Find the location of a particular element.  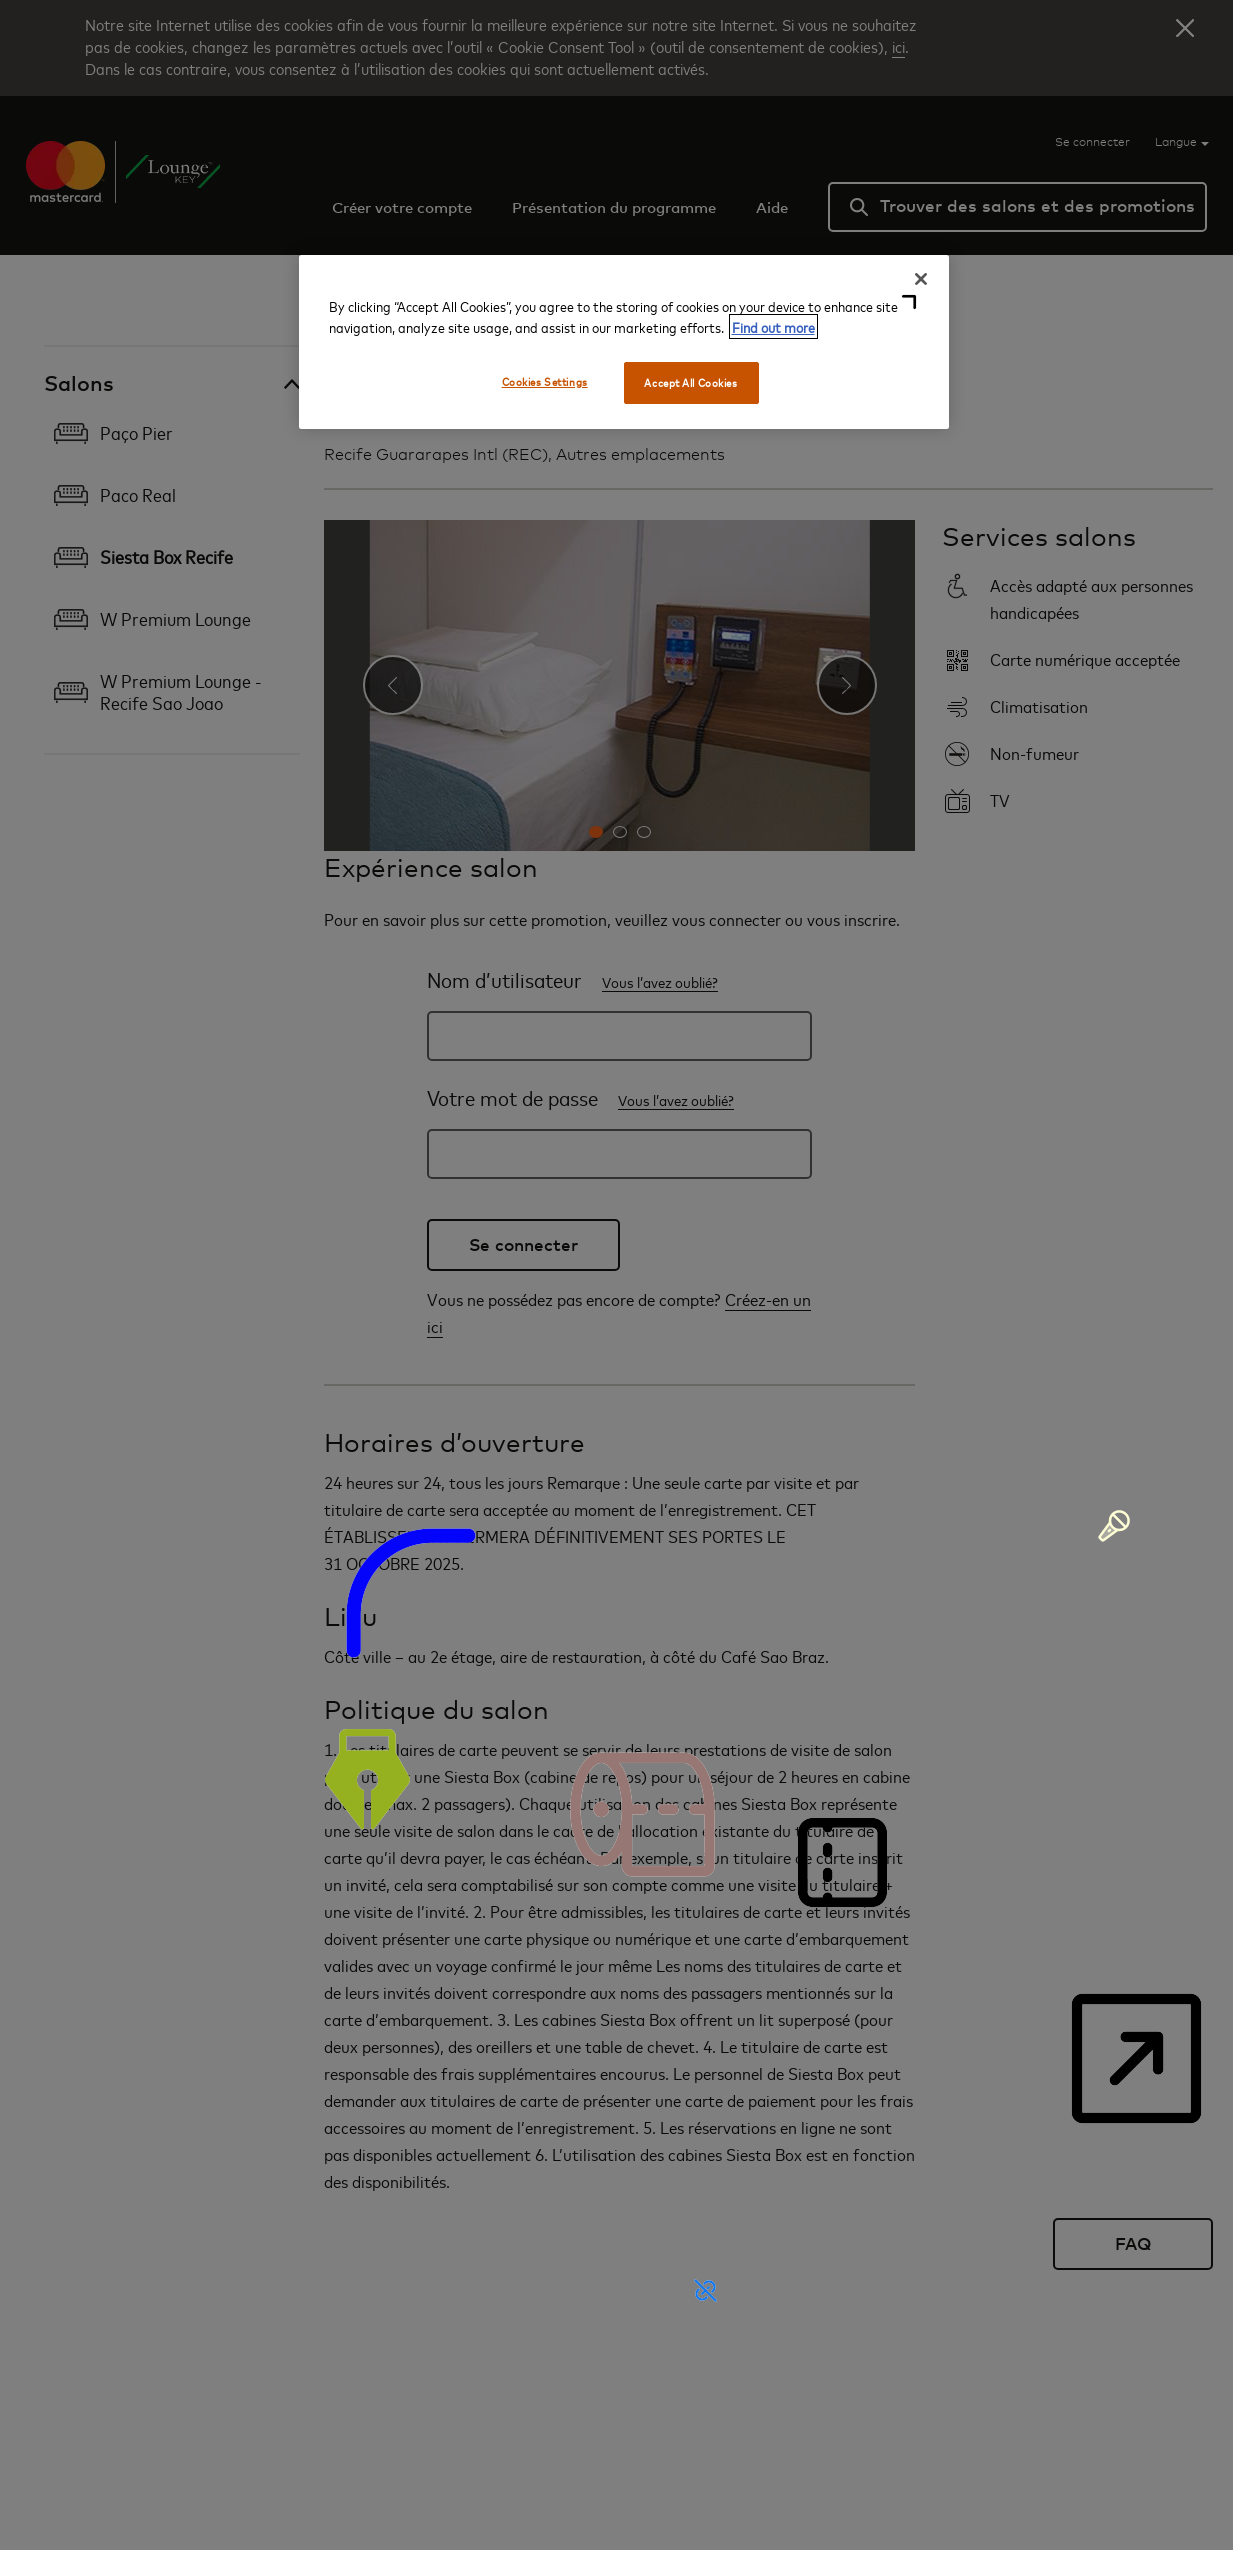

unlink or disconnect a linked item is located at coordinates (705, 2290).